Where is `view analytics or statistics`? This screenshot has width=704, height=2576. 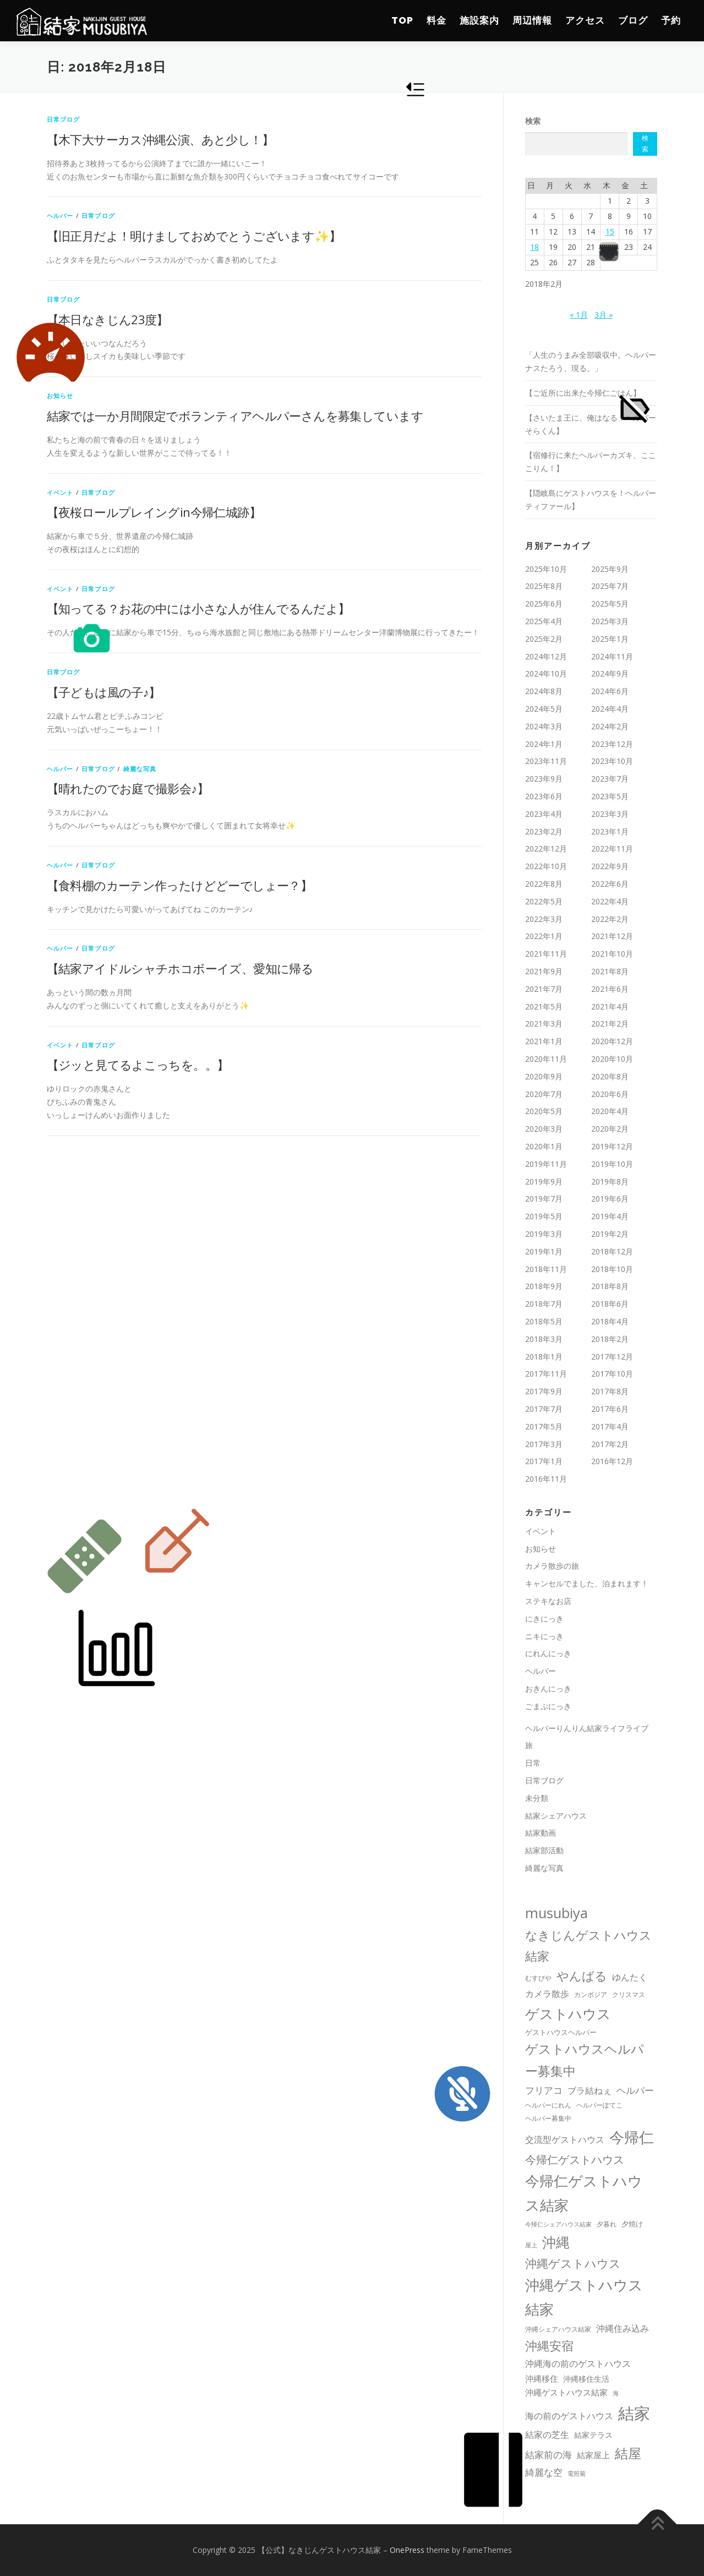
view analytics or statistics is located at coordinates (117, 1648).